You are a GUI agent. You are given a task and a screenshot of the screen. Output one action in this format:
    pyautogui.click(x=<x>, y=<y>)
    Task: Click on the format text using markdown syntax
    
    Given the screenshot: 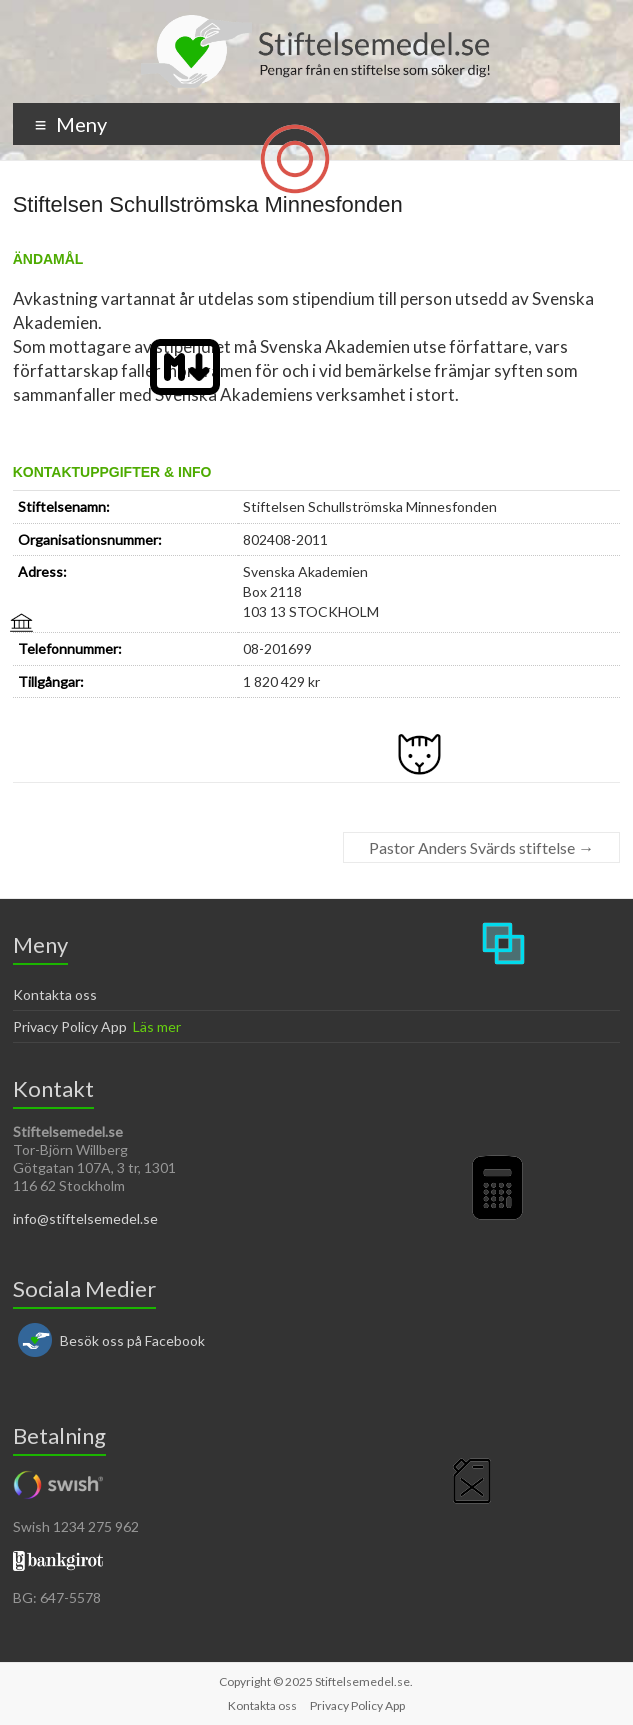 What is the action you would take?
    pyautogui.click(x=185, y=367)
    